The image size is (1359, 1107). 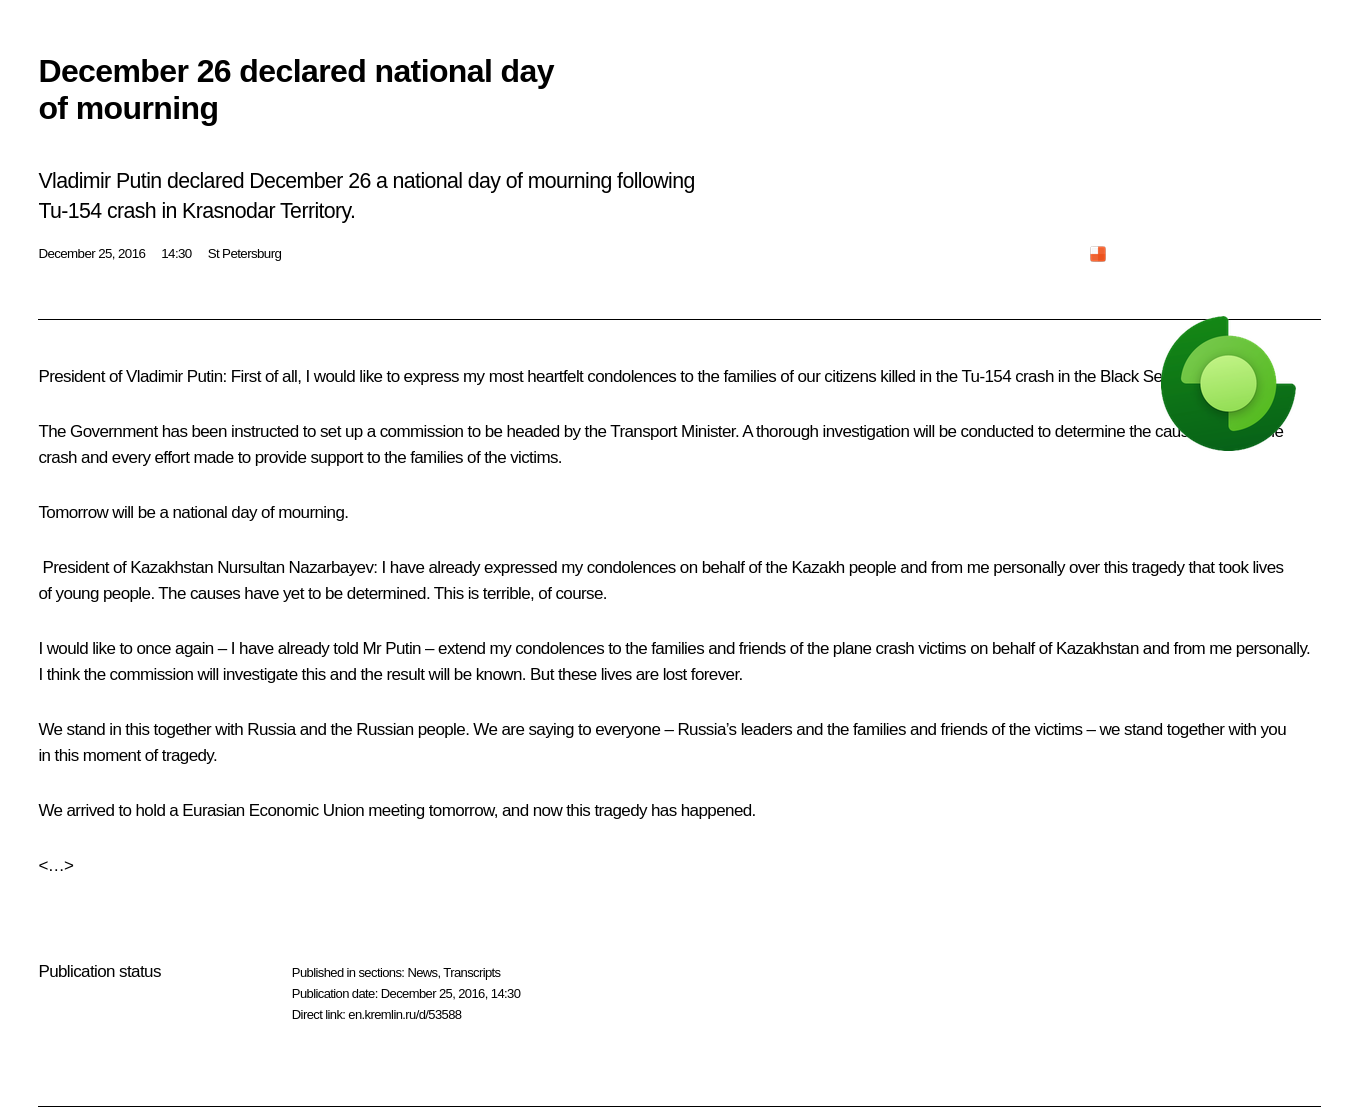 I want to click on open insights app, so click(x=1228, y=383).